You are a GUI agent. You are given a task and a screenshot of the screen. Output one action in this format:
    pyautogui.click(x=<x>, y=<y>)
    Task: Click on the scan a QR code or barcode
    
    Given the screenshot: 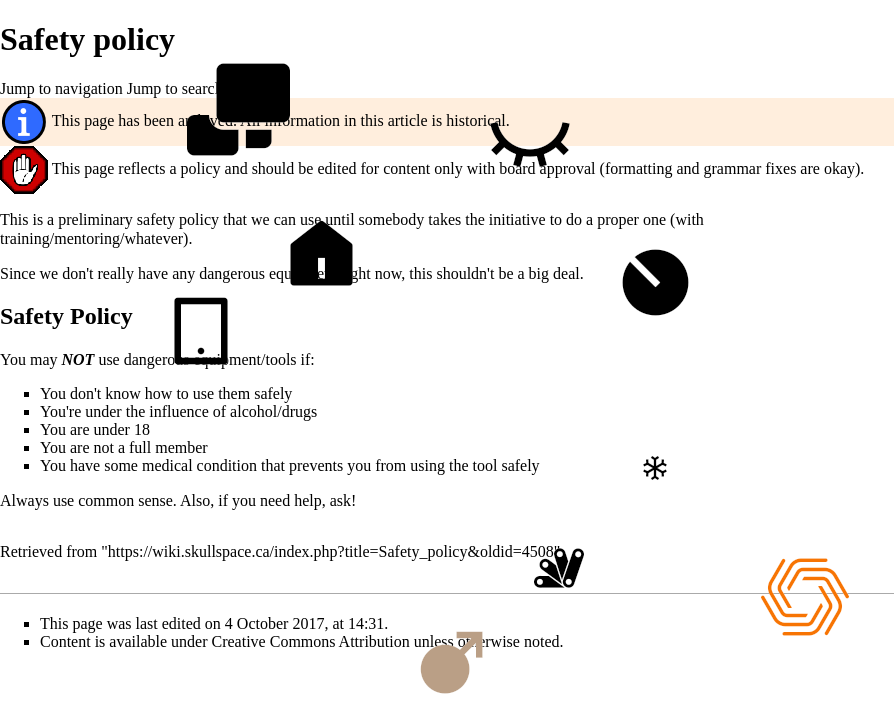 What is the action you would take?
    pyautogui.click(x=655, y=282)
    